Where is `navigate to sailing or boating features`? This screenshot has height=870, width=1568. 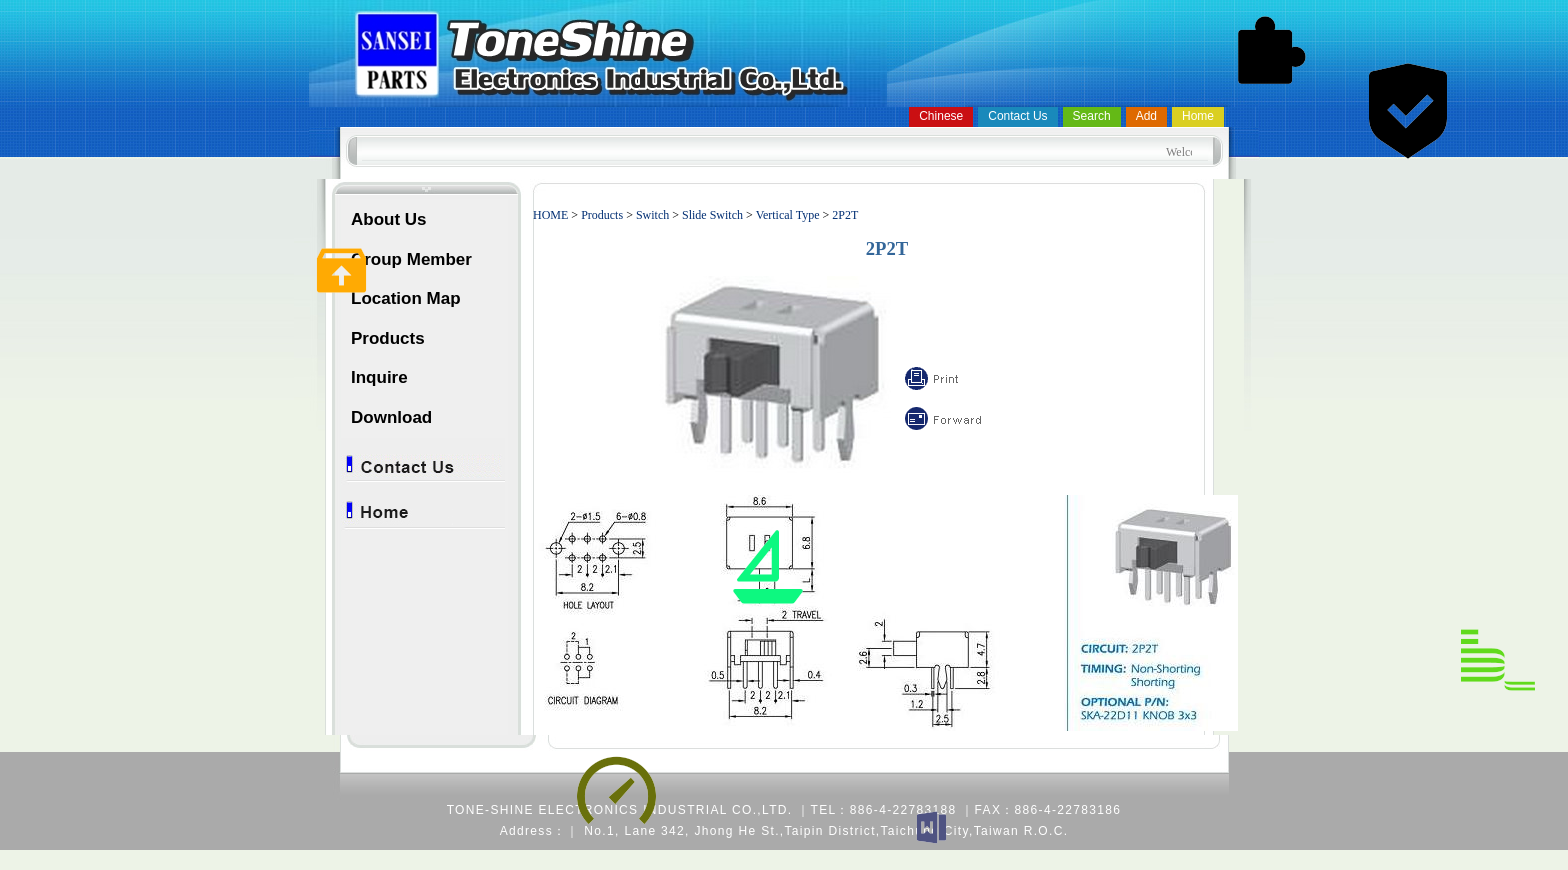 navigate to sailing or boating features is located at coordinates (768, 567).